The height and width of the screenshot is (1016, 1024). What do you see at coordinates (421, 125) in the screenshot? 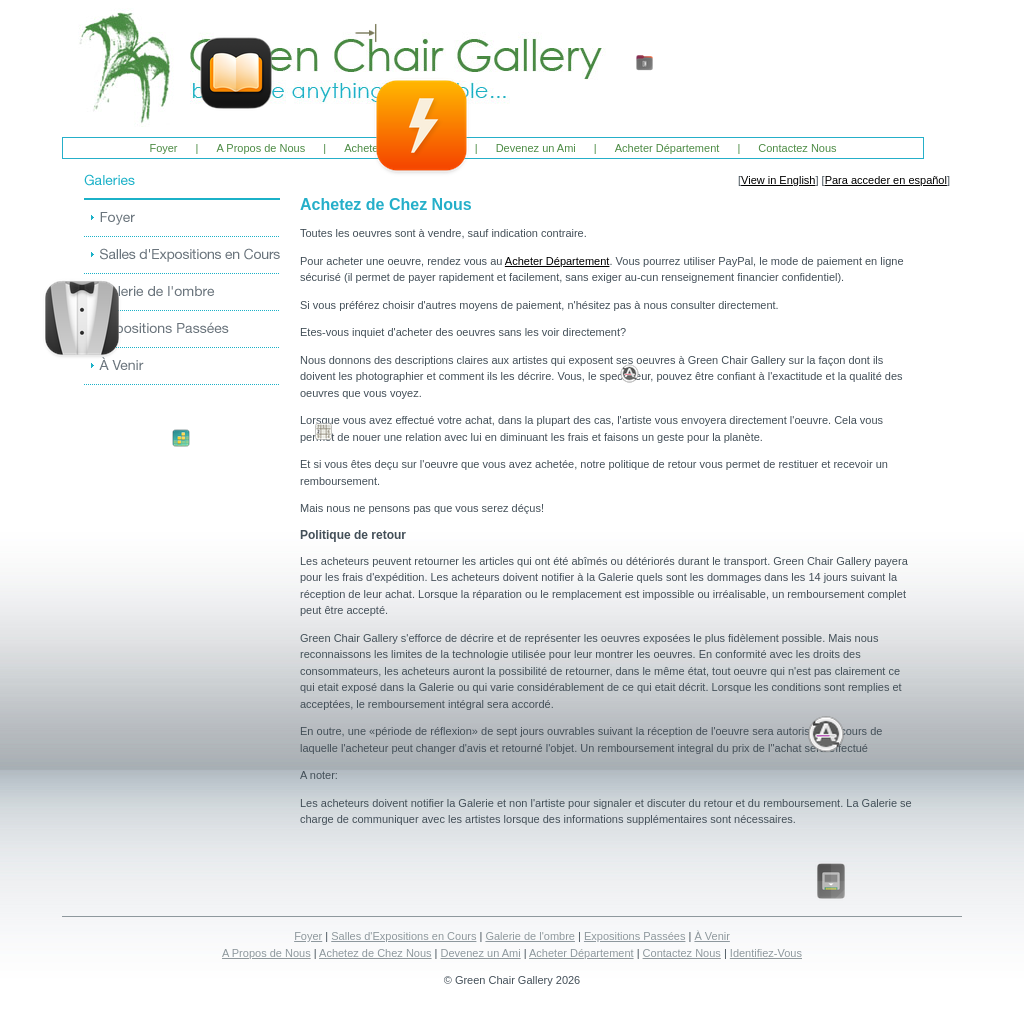
I see `open newsflash rss reader app` at bounding box center [421, 125].